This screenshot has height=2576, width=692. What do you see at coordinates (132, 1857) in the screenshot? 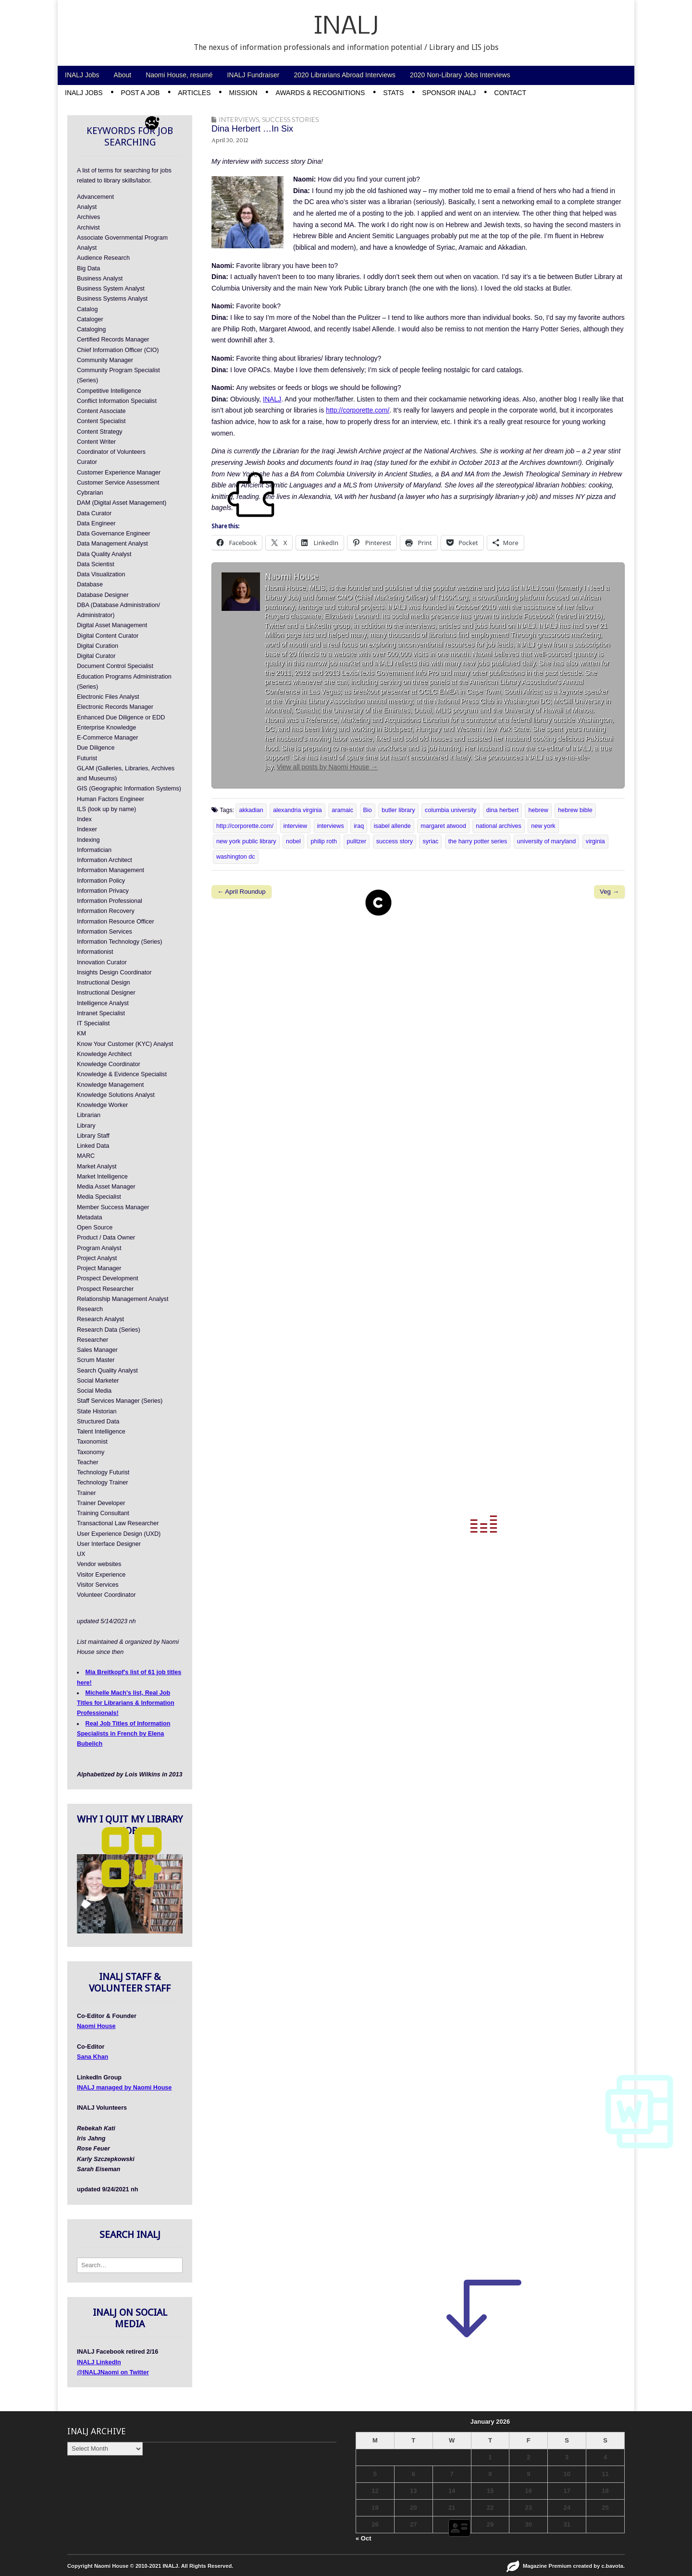
I see `scan a qr code` at bounding box center [132, 1857].